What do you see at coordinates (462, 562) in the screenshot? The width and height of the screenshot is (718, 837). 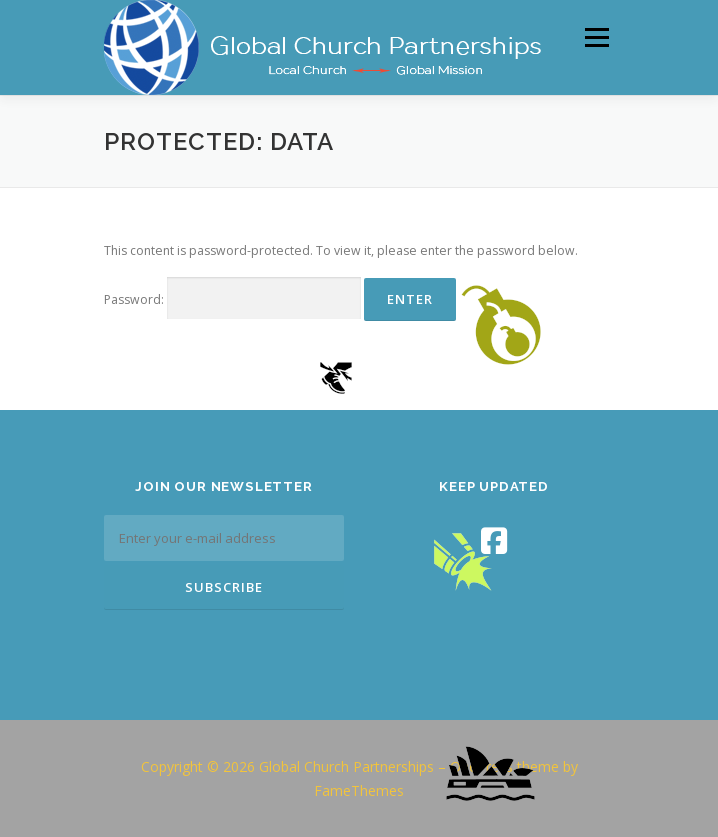 I see `fire cannon or launch projectile` at bounding box center [462, 562].